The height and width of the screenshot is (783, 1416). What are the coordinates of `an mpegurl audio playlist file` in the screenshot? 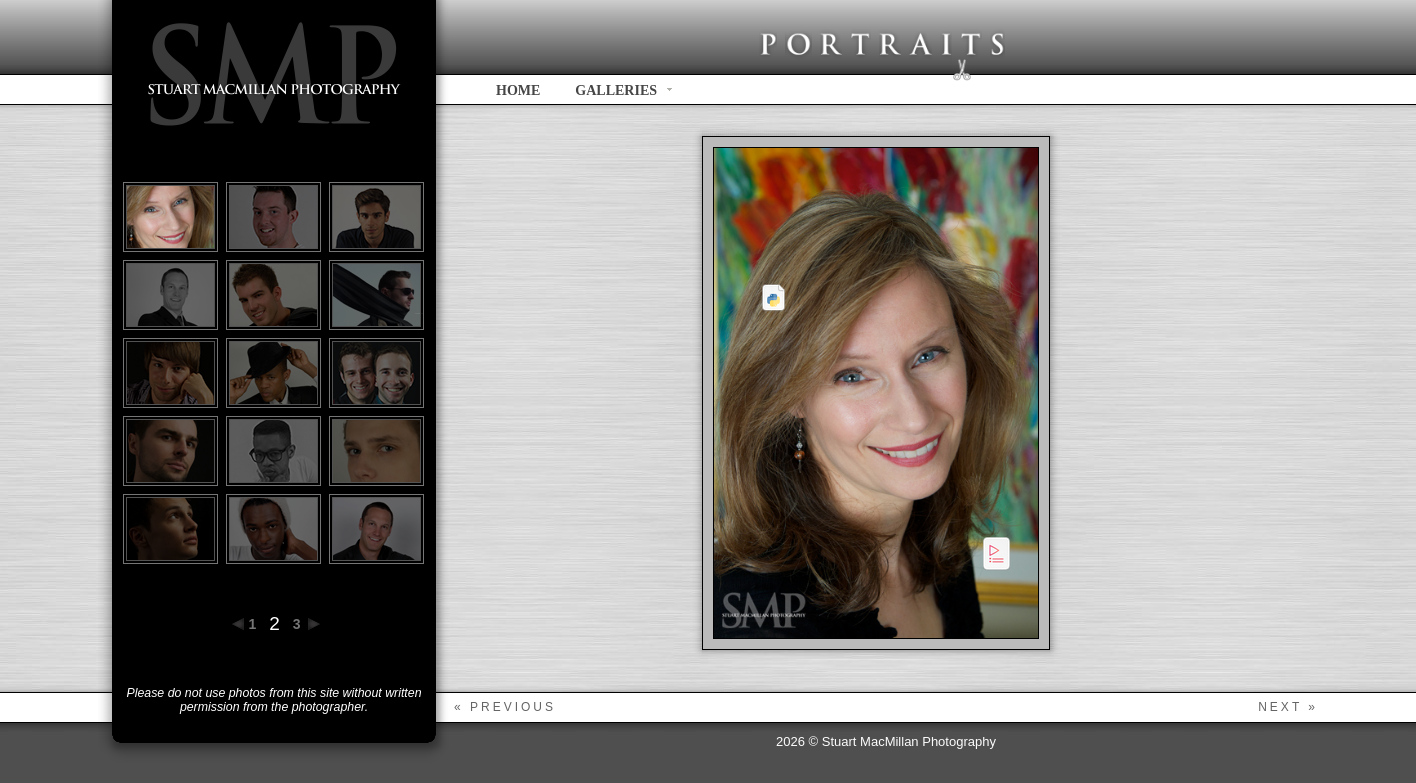 It's located at (996, 553).